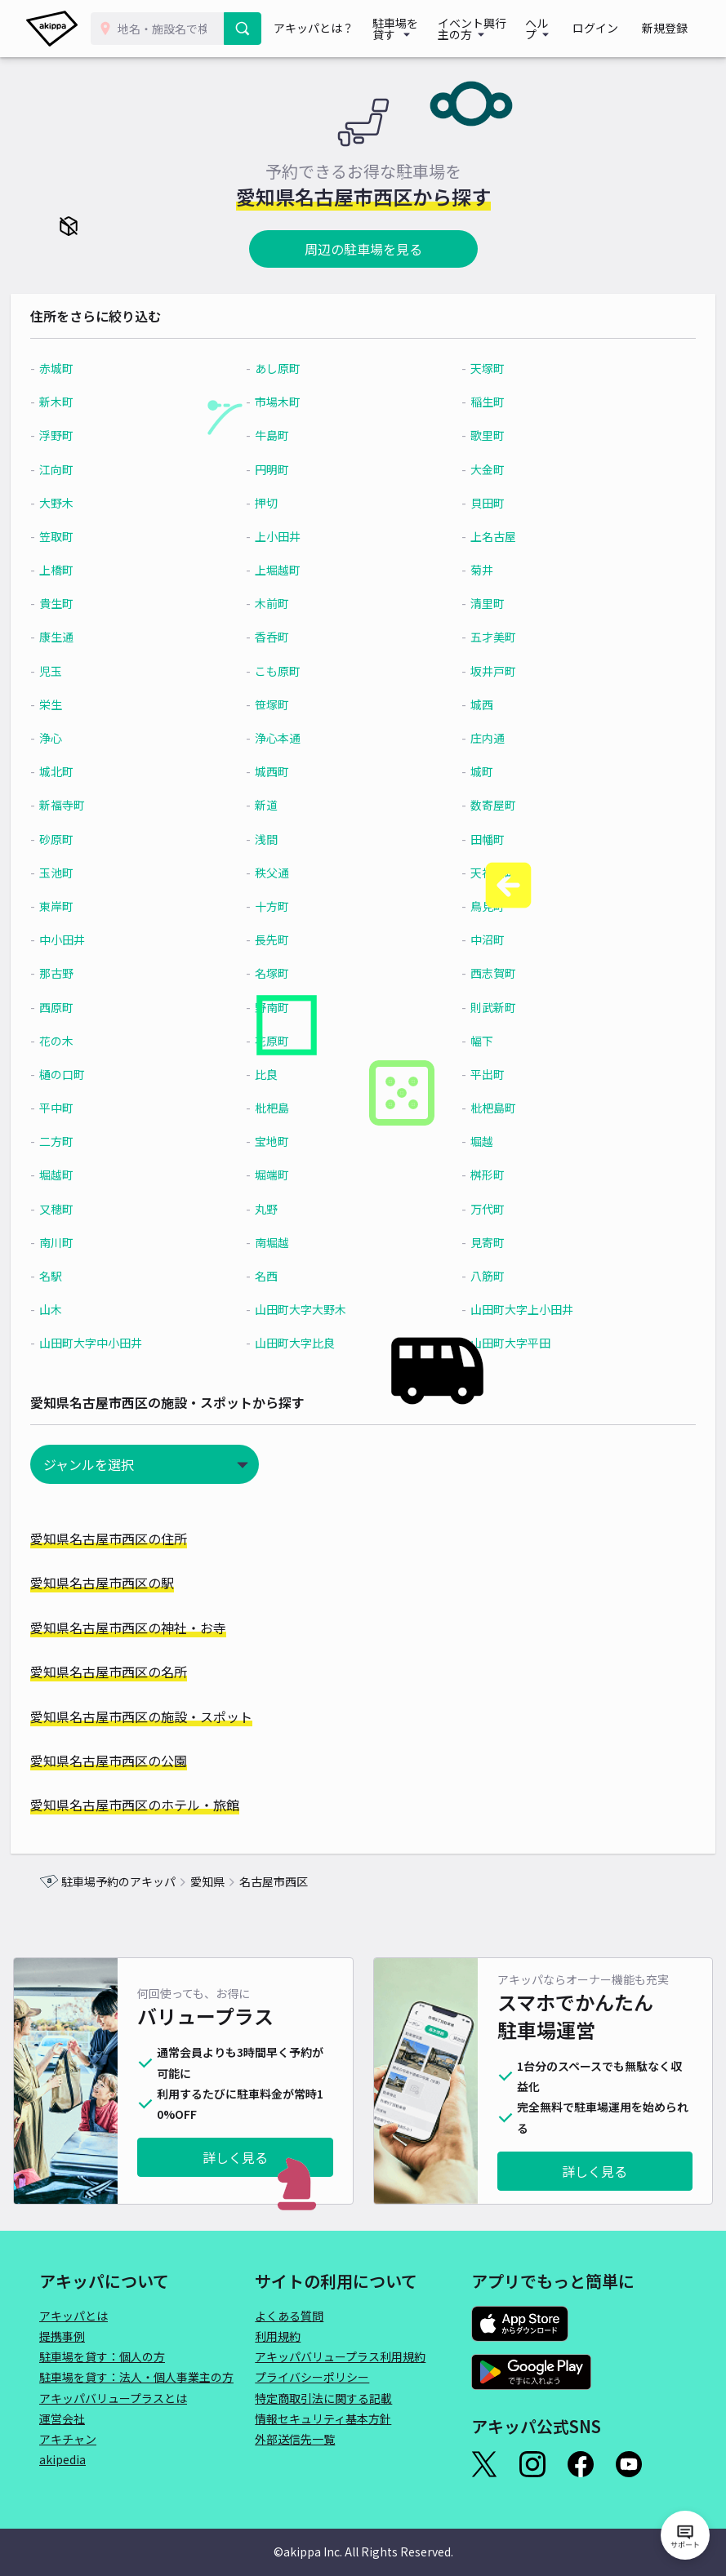 The width and height of the screenshot is (726, 2576). Describe the element at coordinates (402, 1093) in the screenshot. I see `randomize or shuffle content` at that location.